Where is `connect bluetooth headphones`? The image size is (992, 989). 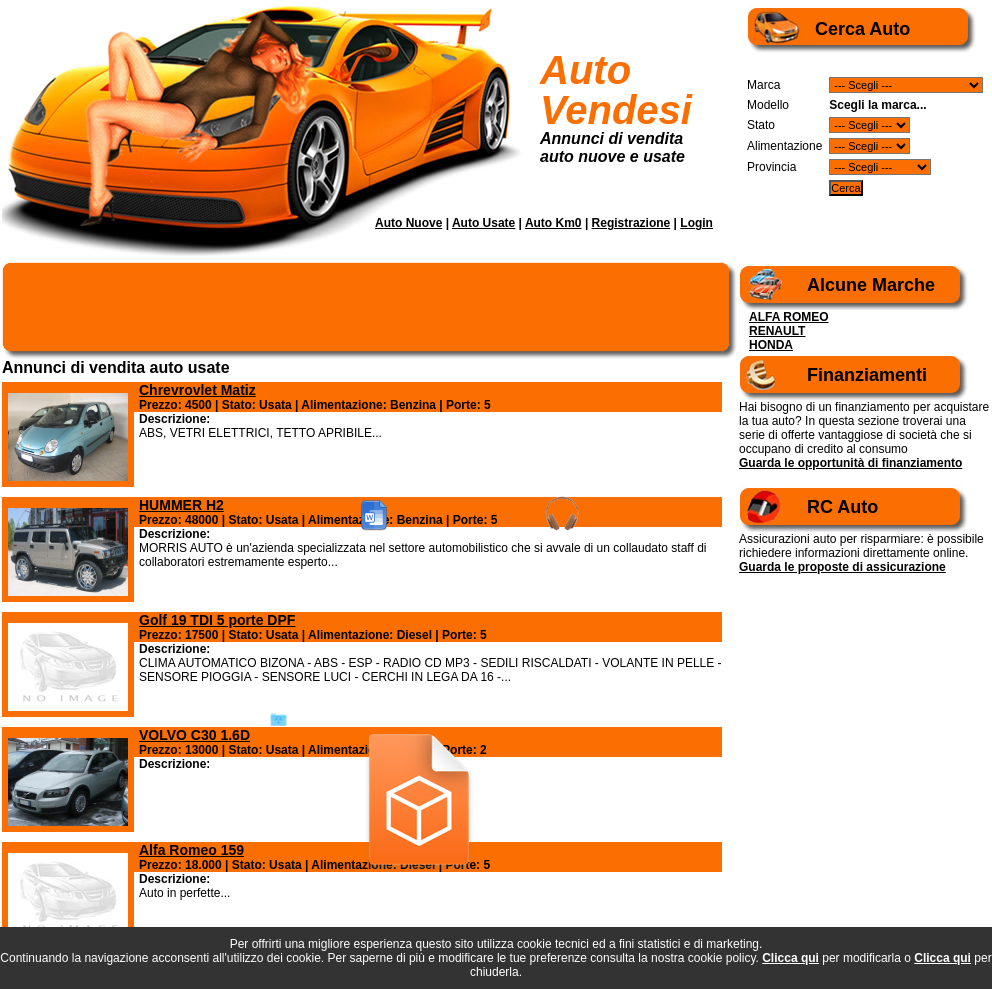
connect bluetooth headphones is located at coordinates (562, 514).